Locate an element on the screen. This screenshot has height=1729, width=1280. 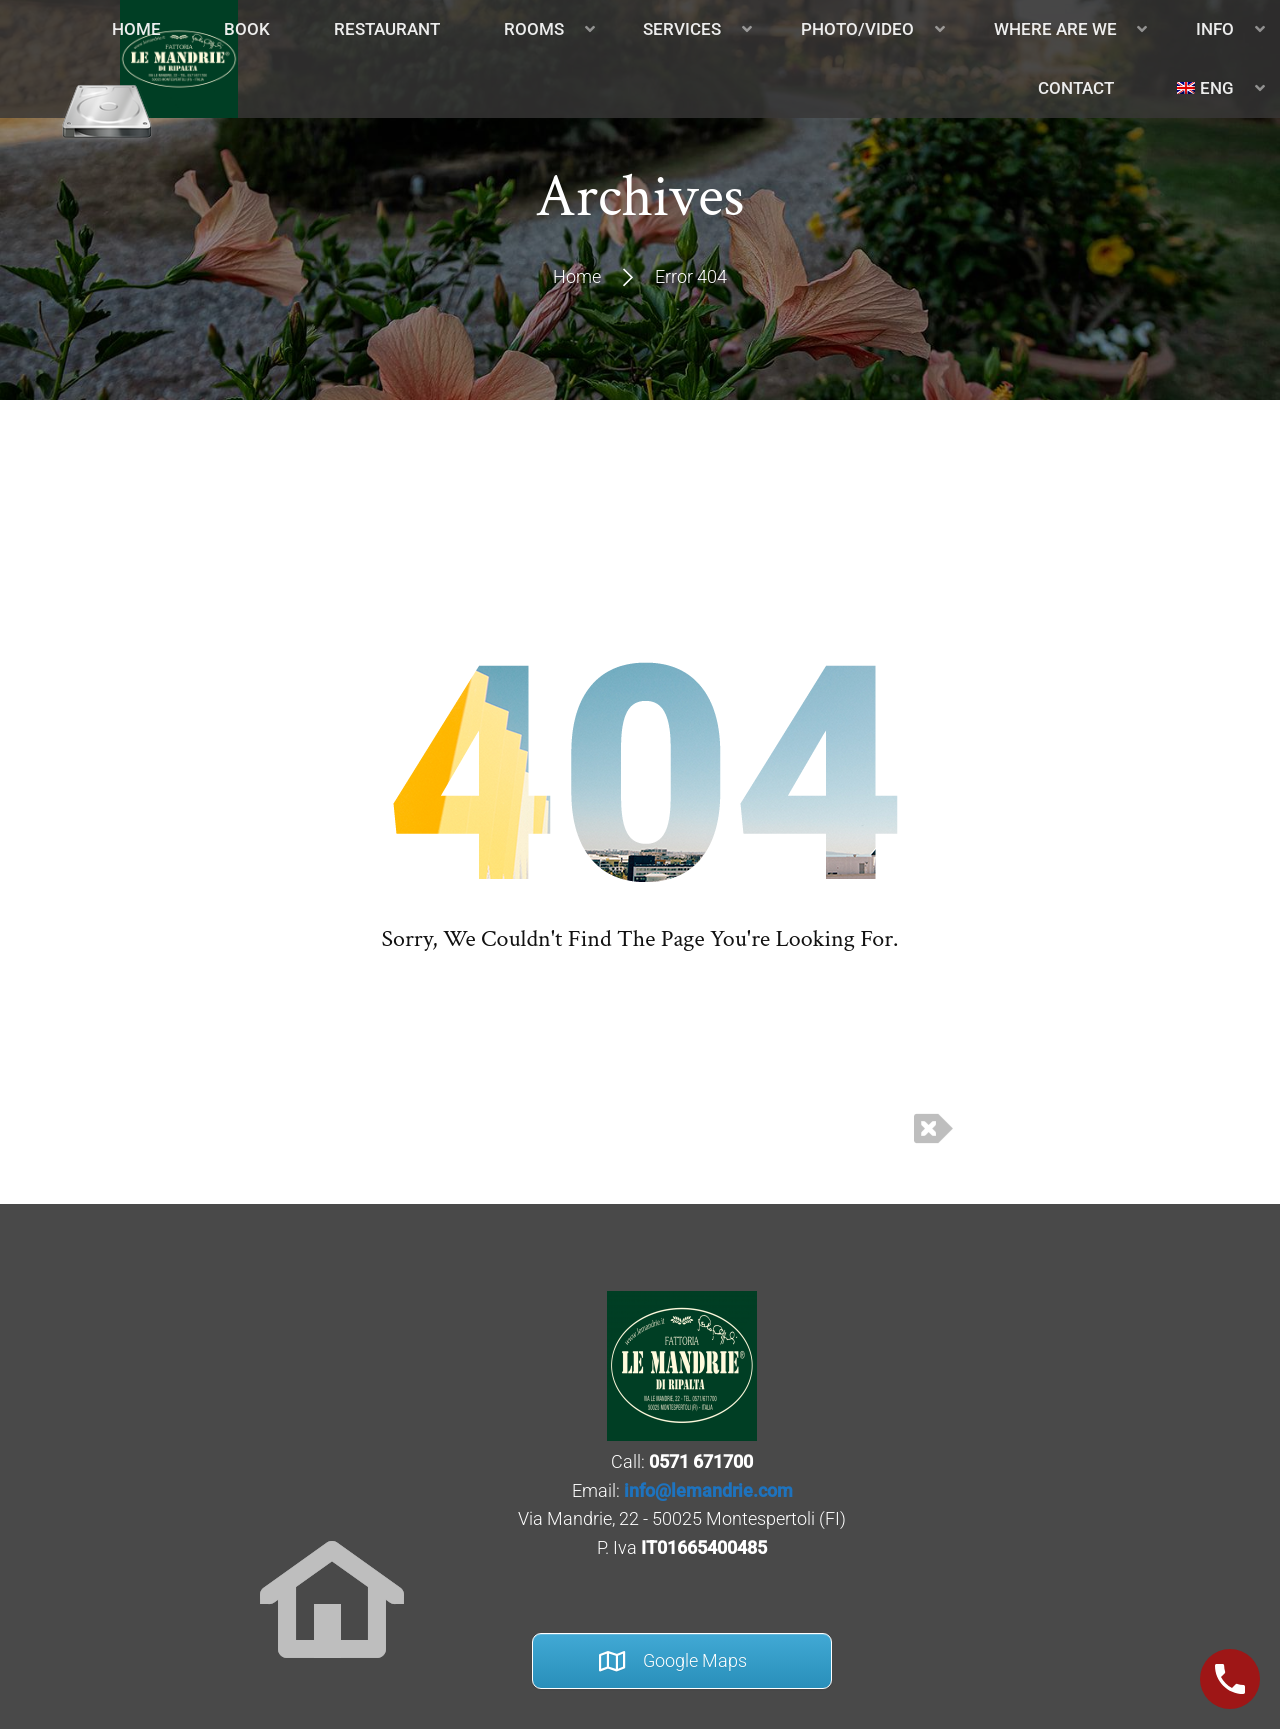
clear text input field (right-to-left layout) is located at coordinates (933, 1128).